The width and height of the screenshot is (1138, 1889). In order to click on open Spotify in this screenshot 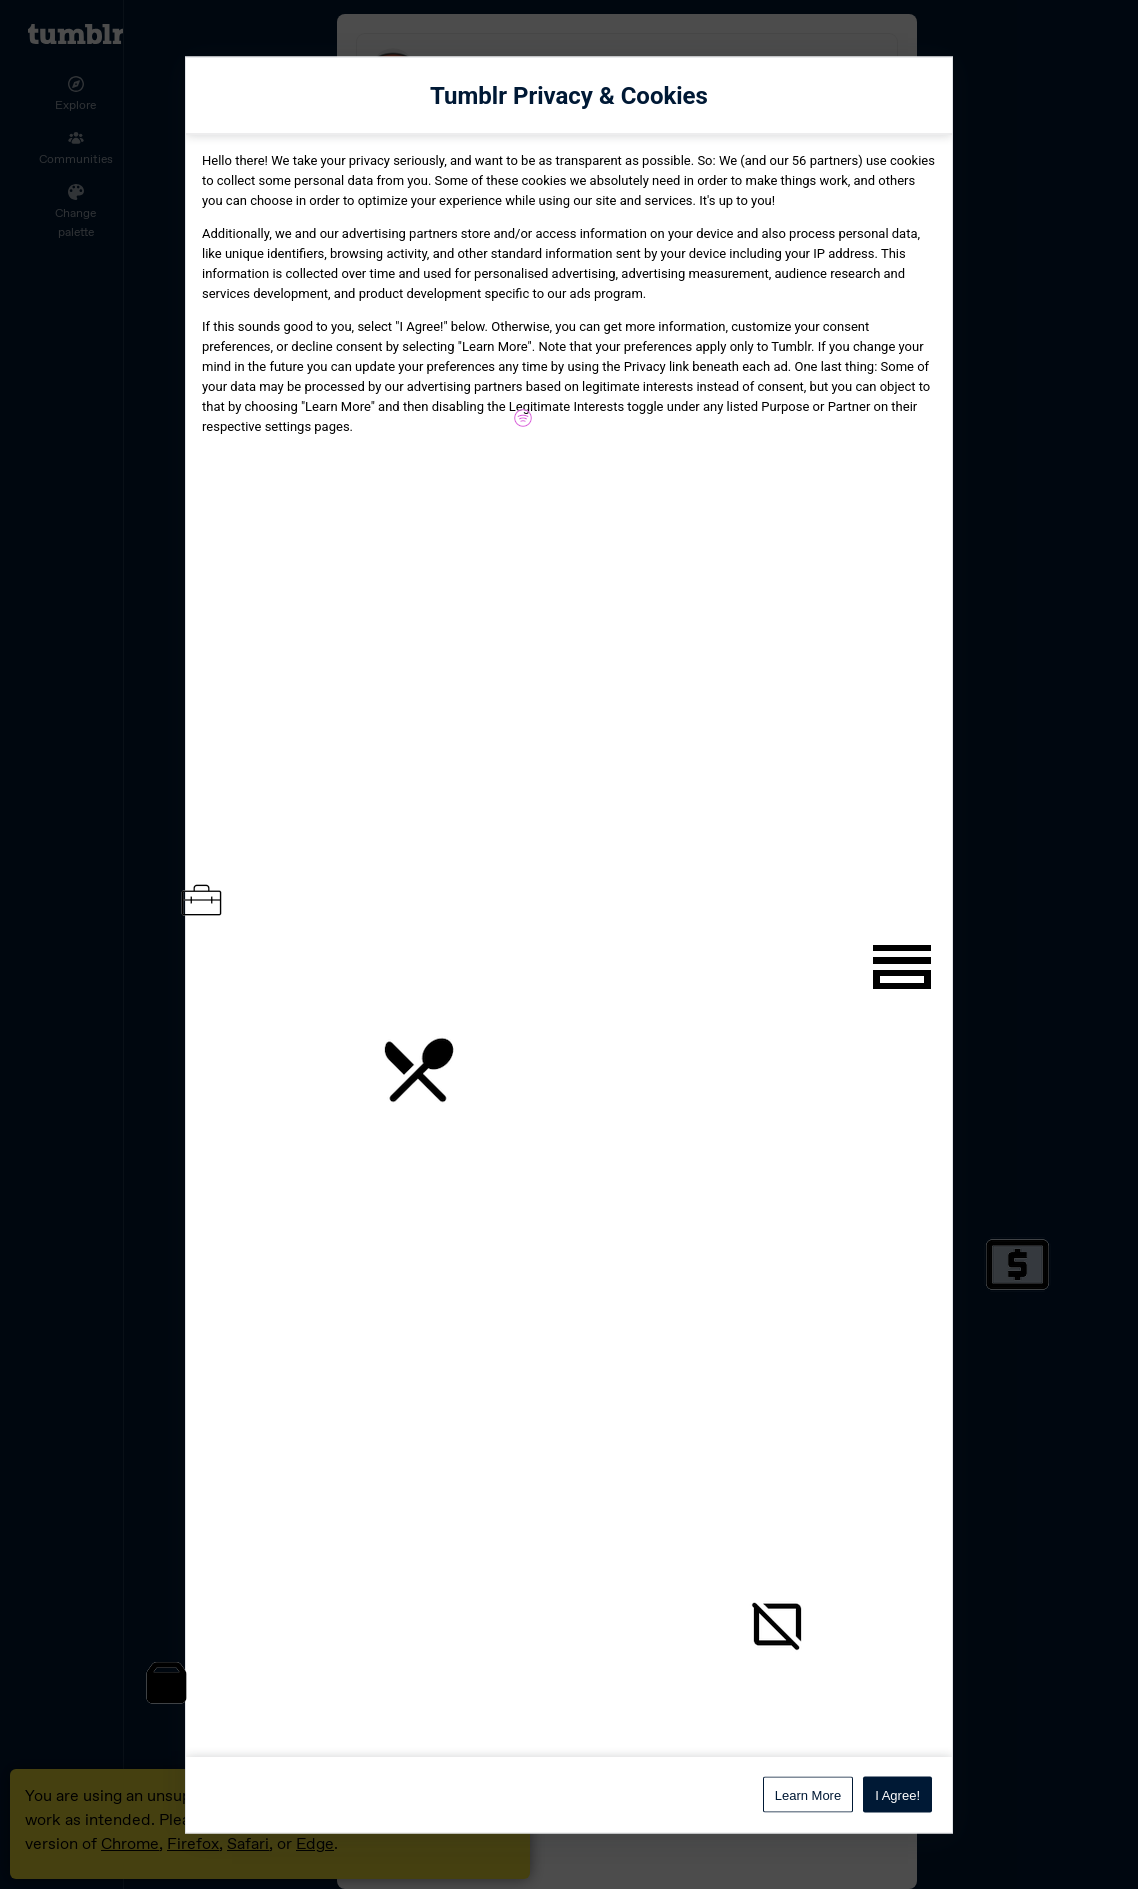, I will do `click(523, 418)`.